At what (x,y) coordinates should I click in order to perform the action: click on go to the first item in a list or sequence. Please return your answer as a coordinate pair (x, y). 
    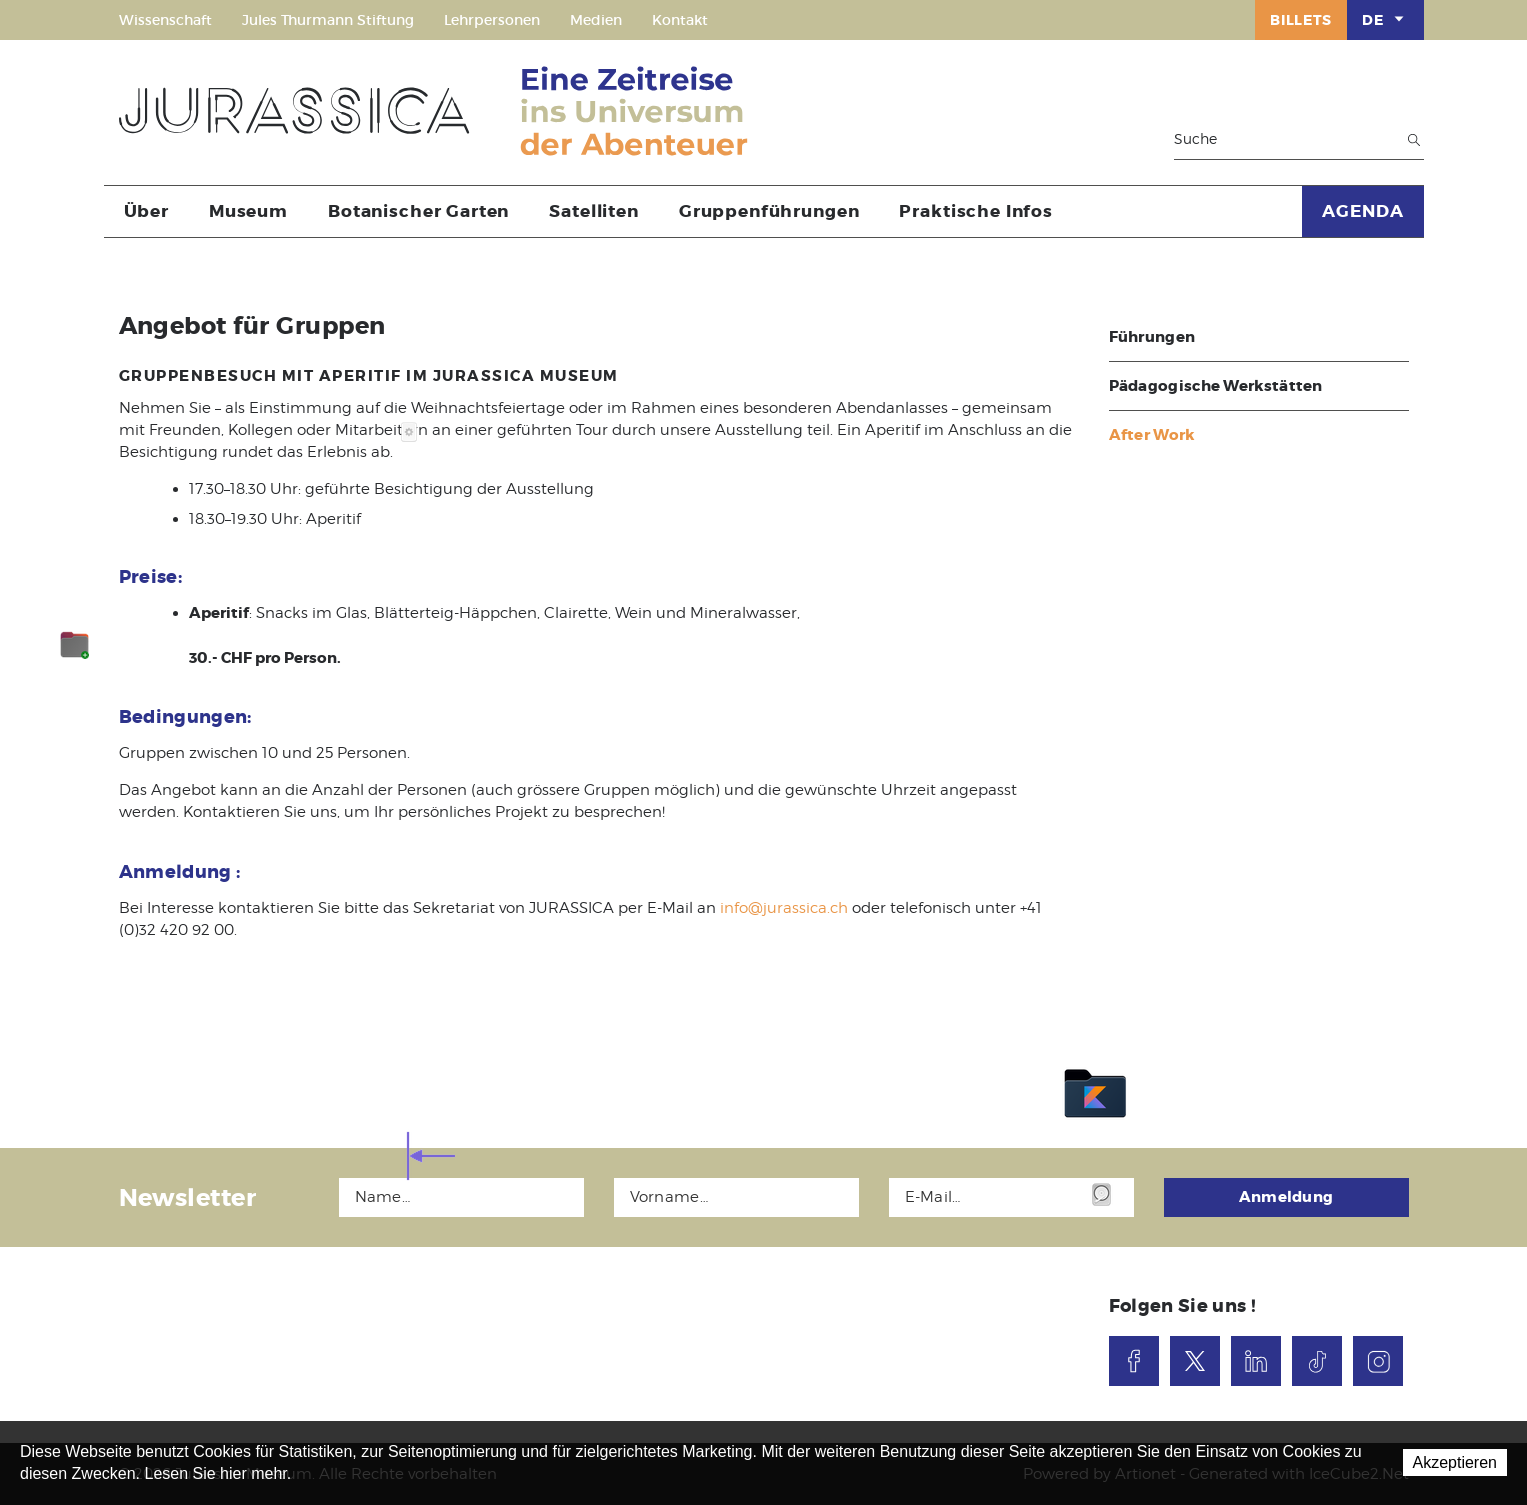
    Looking at the image, I should click on (431, 1156).